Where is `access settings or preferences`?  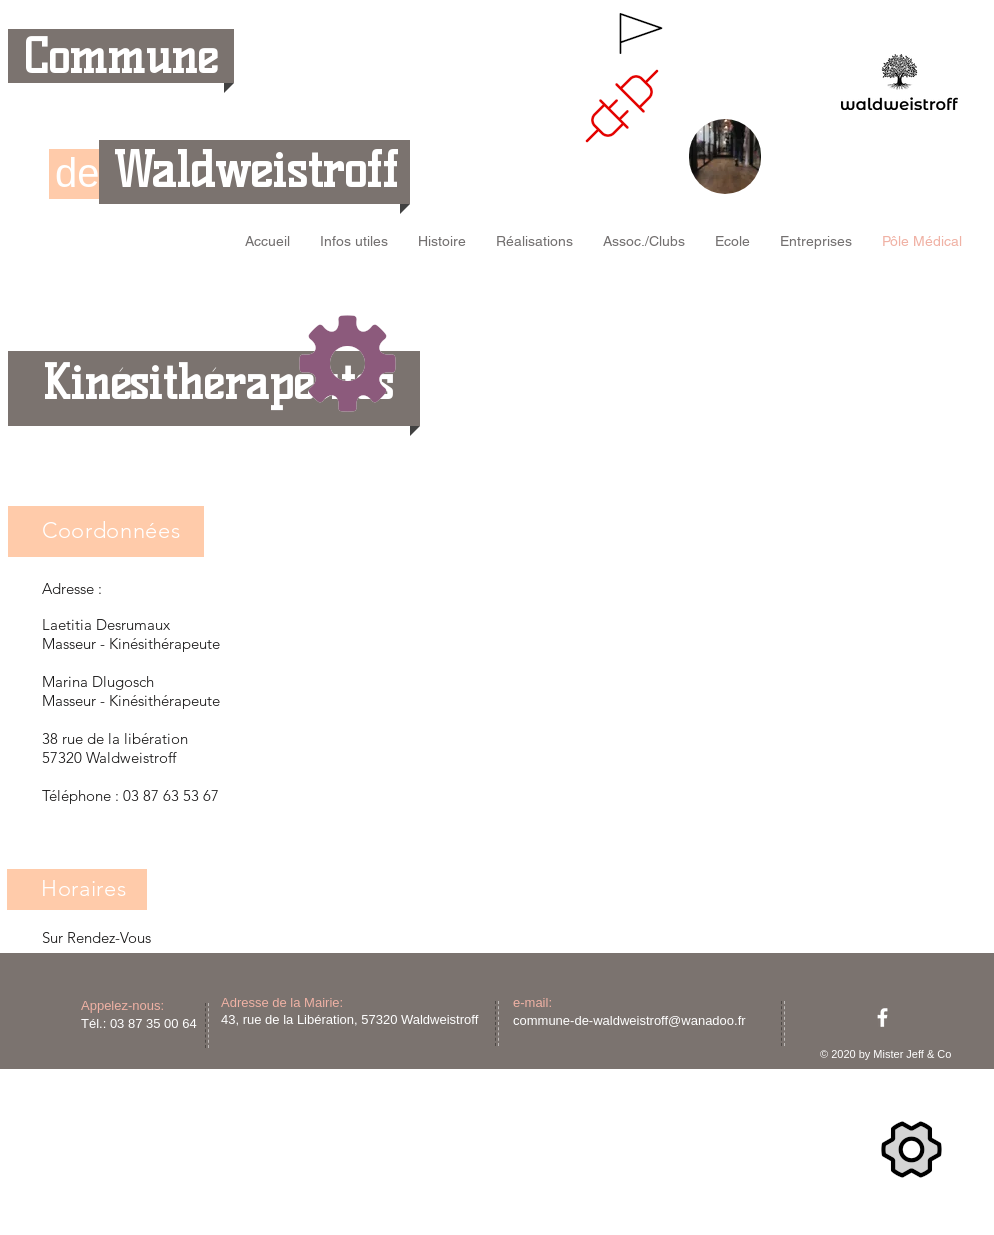
access settings or preferences is located at coordinates (911, 1149).